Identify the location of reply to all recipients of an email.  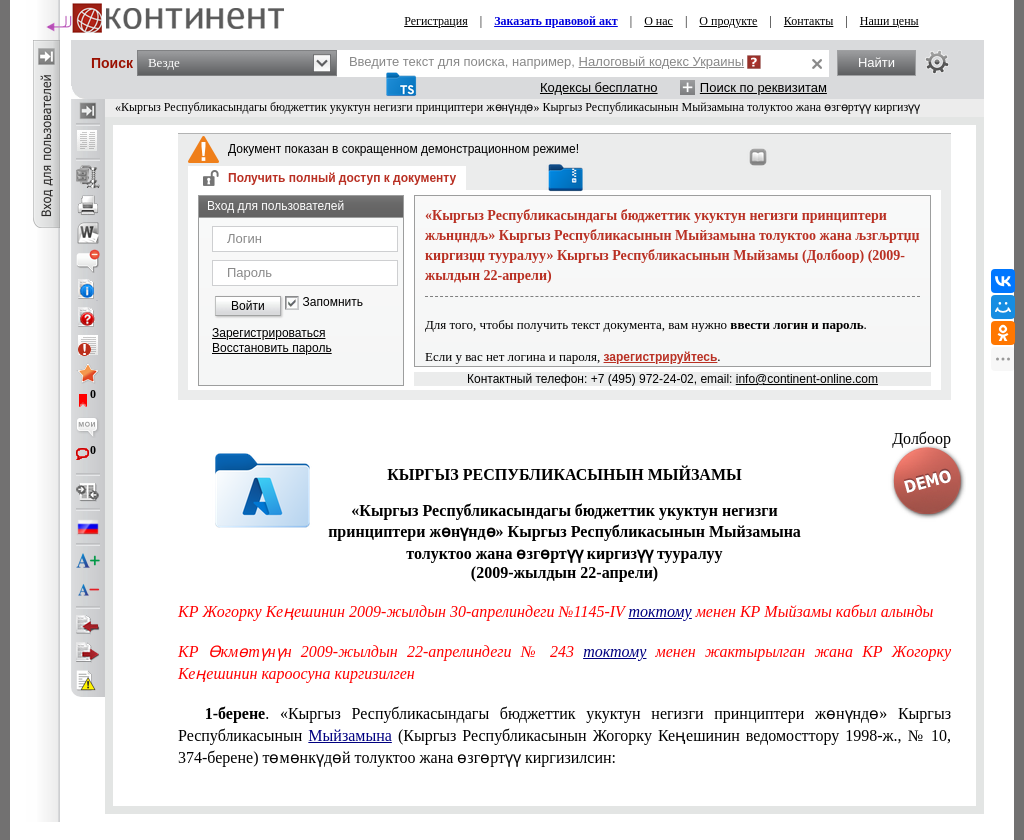
(58, 23).